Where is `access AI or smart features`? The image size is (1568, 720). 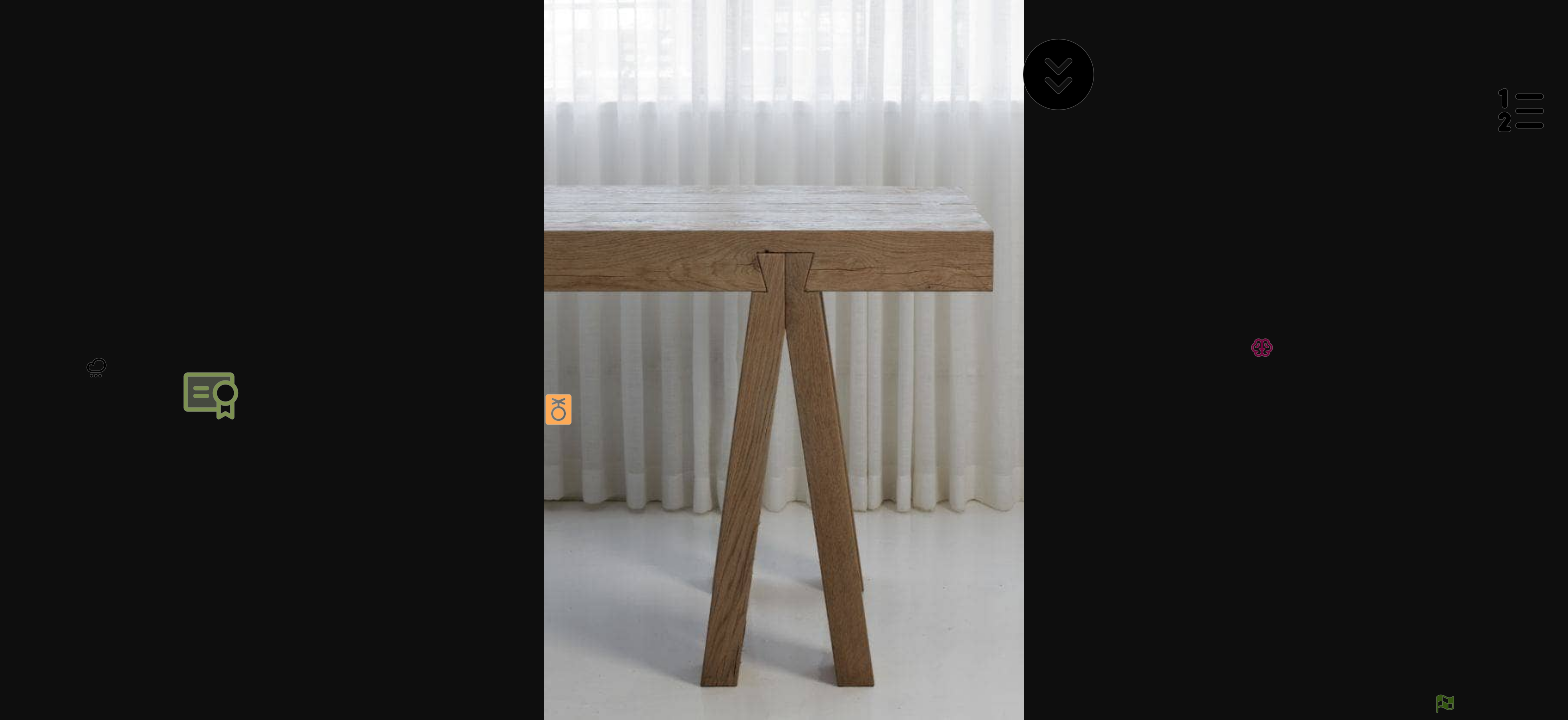
access AI or smart features is located at coordinates (1262, 348).